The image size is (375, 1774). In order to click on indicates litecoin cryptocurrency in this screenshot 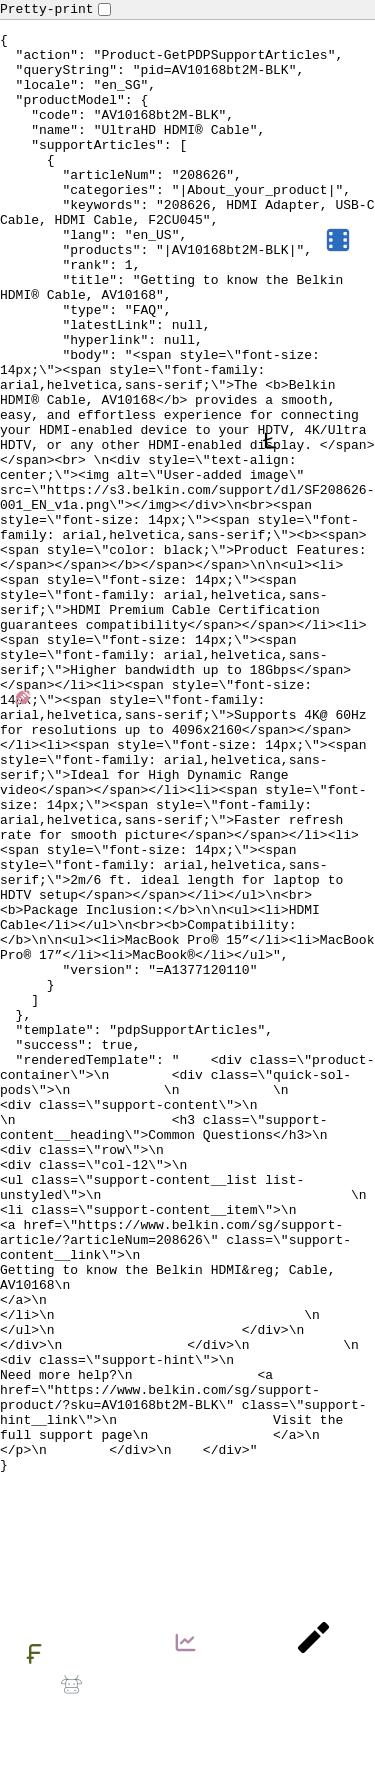, I will do `click(269, 440)`.